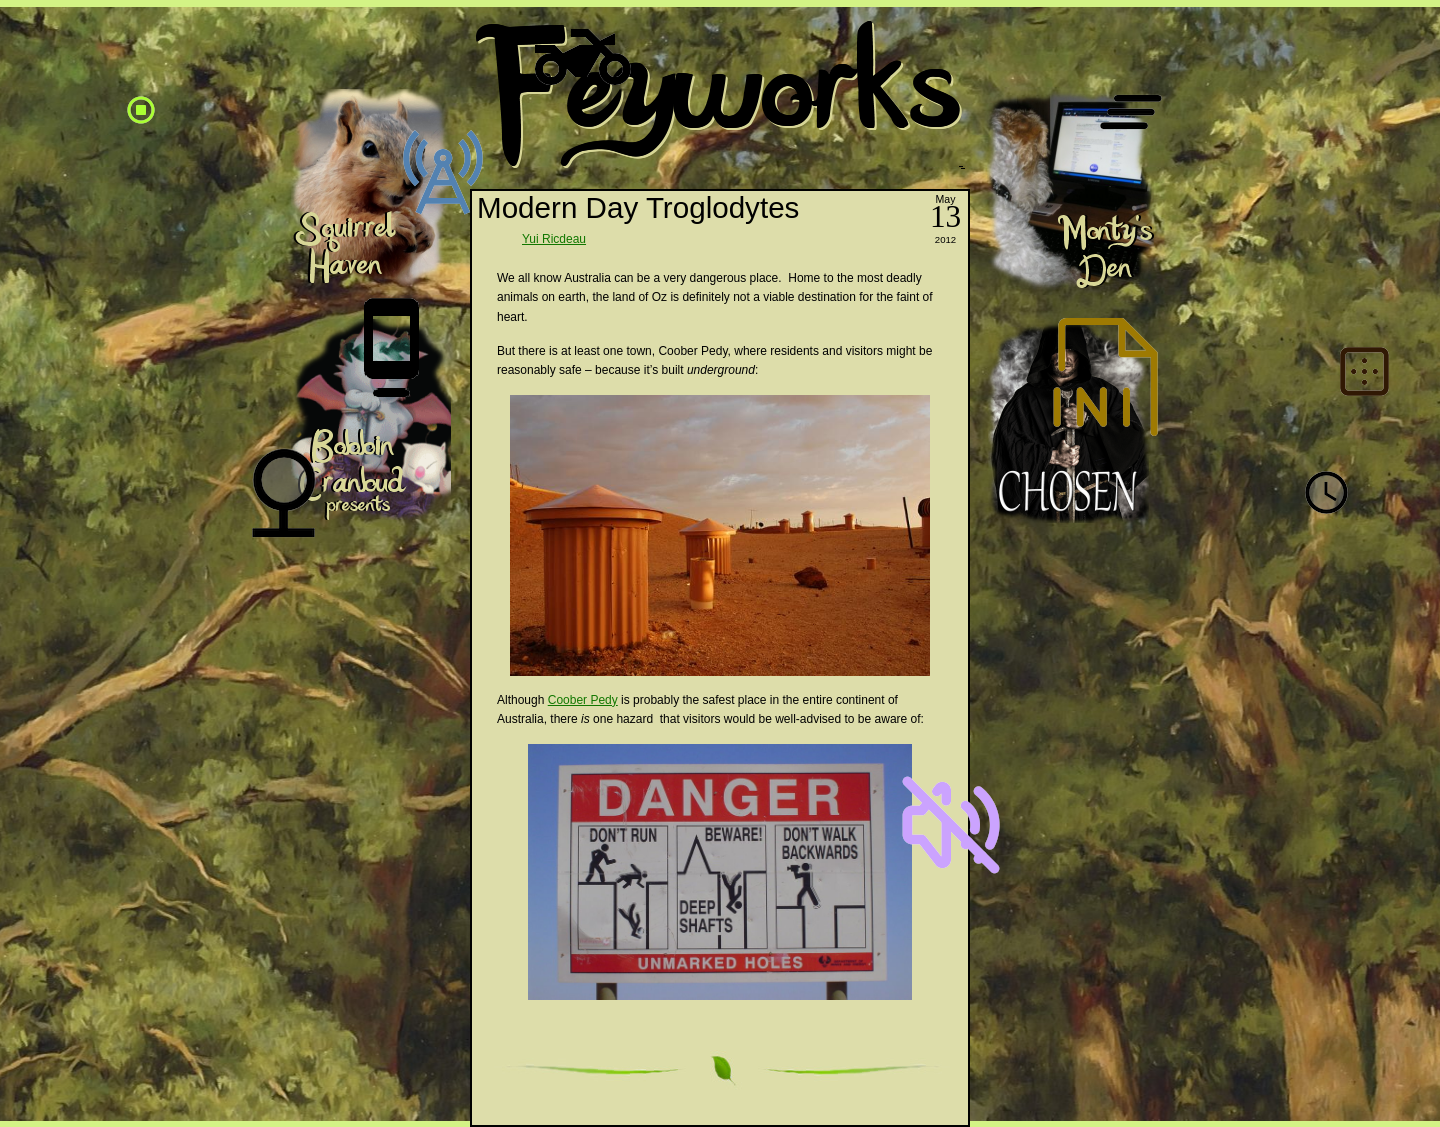 This screenshot has height=1127, width=1440. Describe the element at coordinates (1131, 112) in the screenshot. I see `clear all items from a list` at that location.